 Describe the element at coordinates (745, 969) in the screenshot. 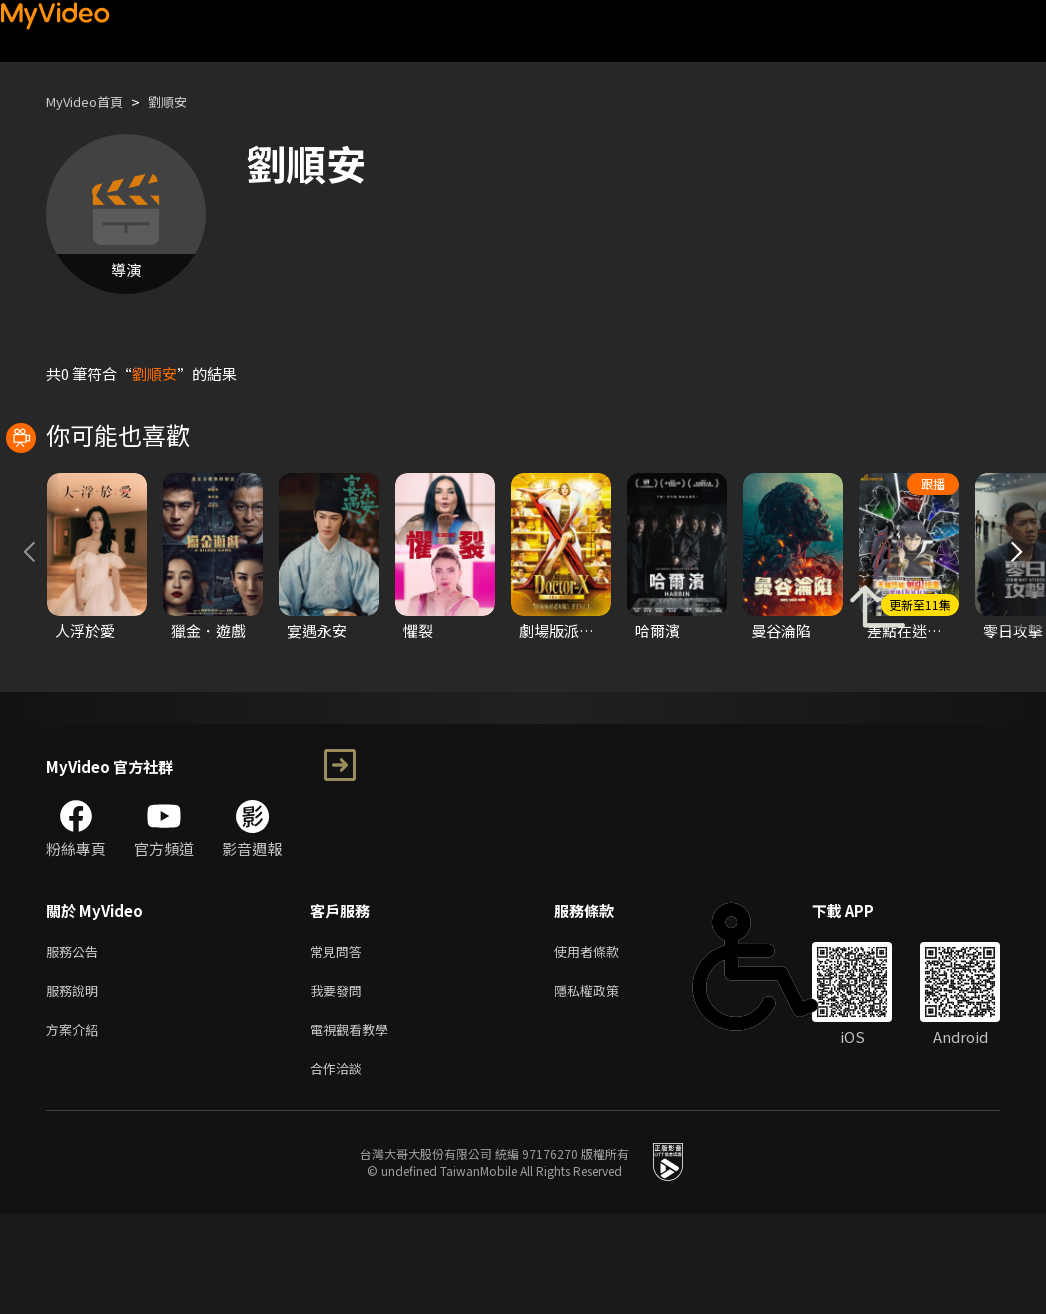

I see `indicates wheelchair accessible facilities` at that location.